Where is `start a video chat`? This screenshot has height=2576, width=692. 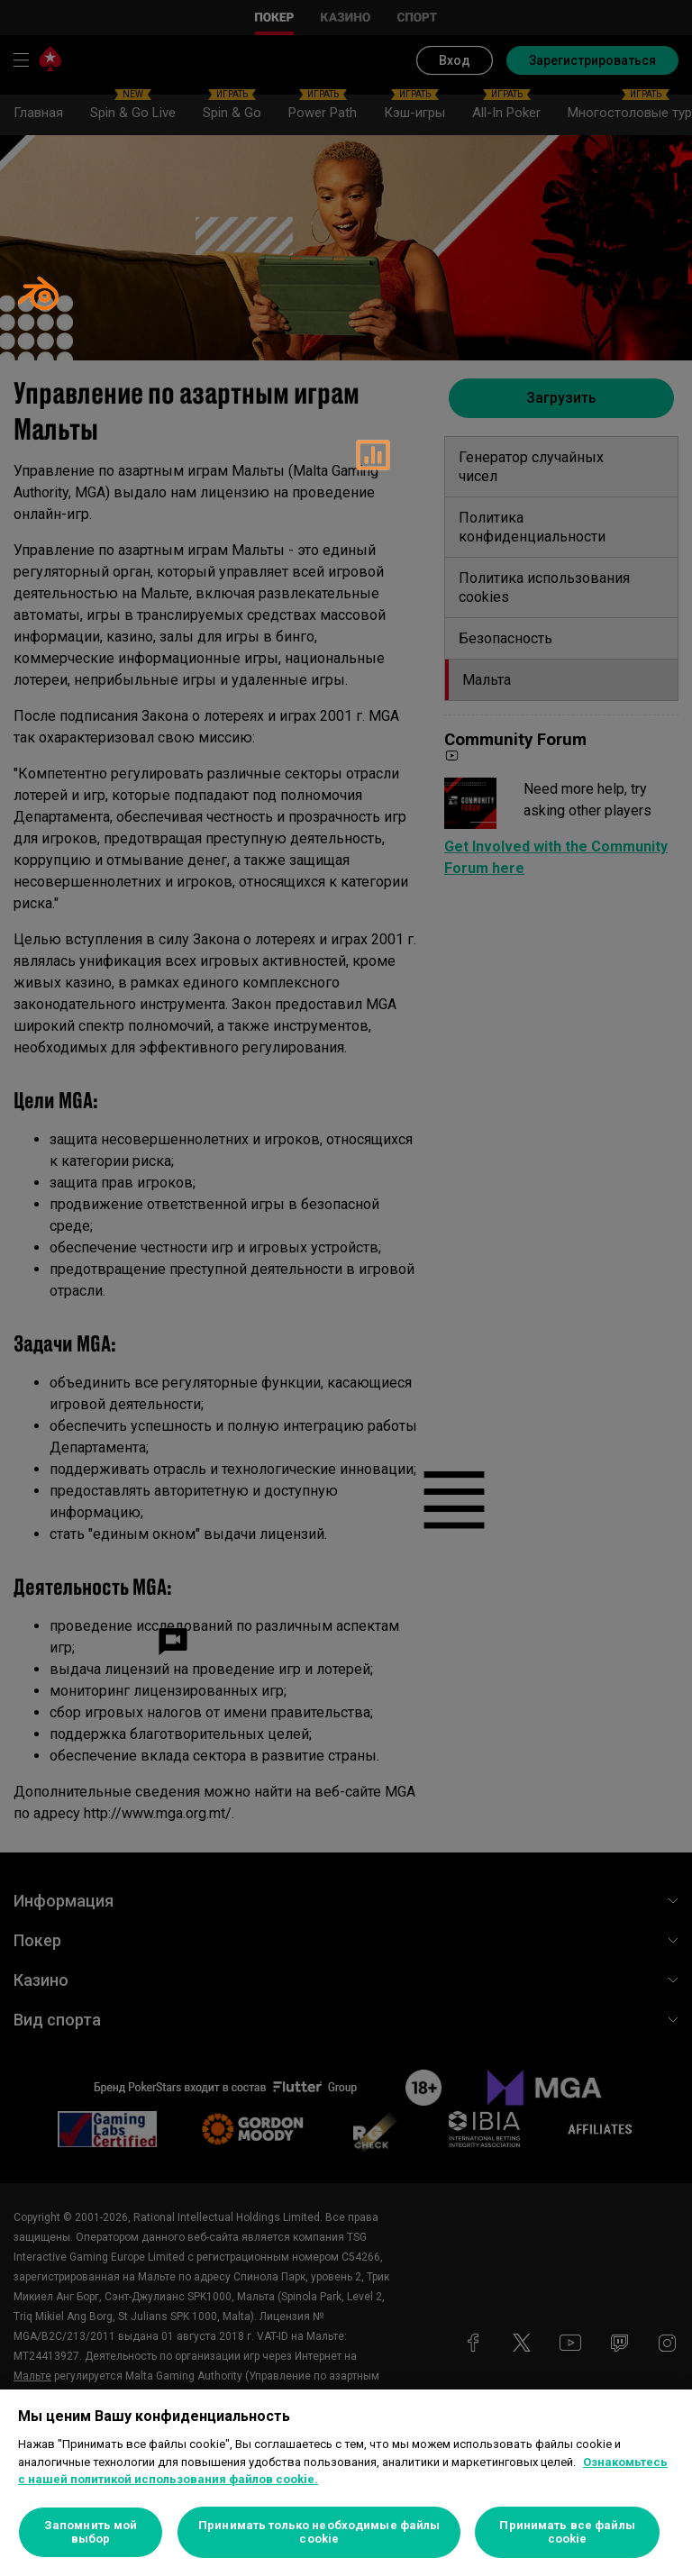 start a video chat is located at coordinates (173, 1641).